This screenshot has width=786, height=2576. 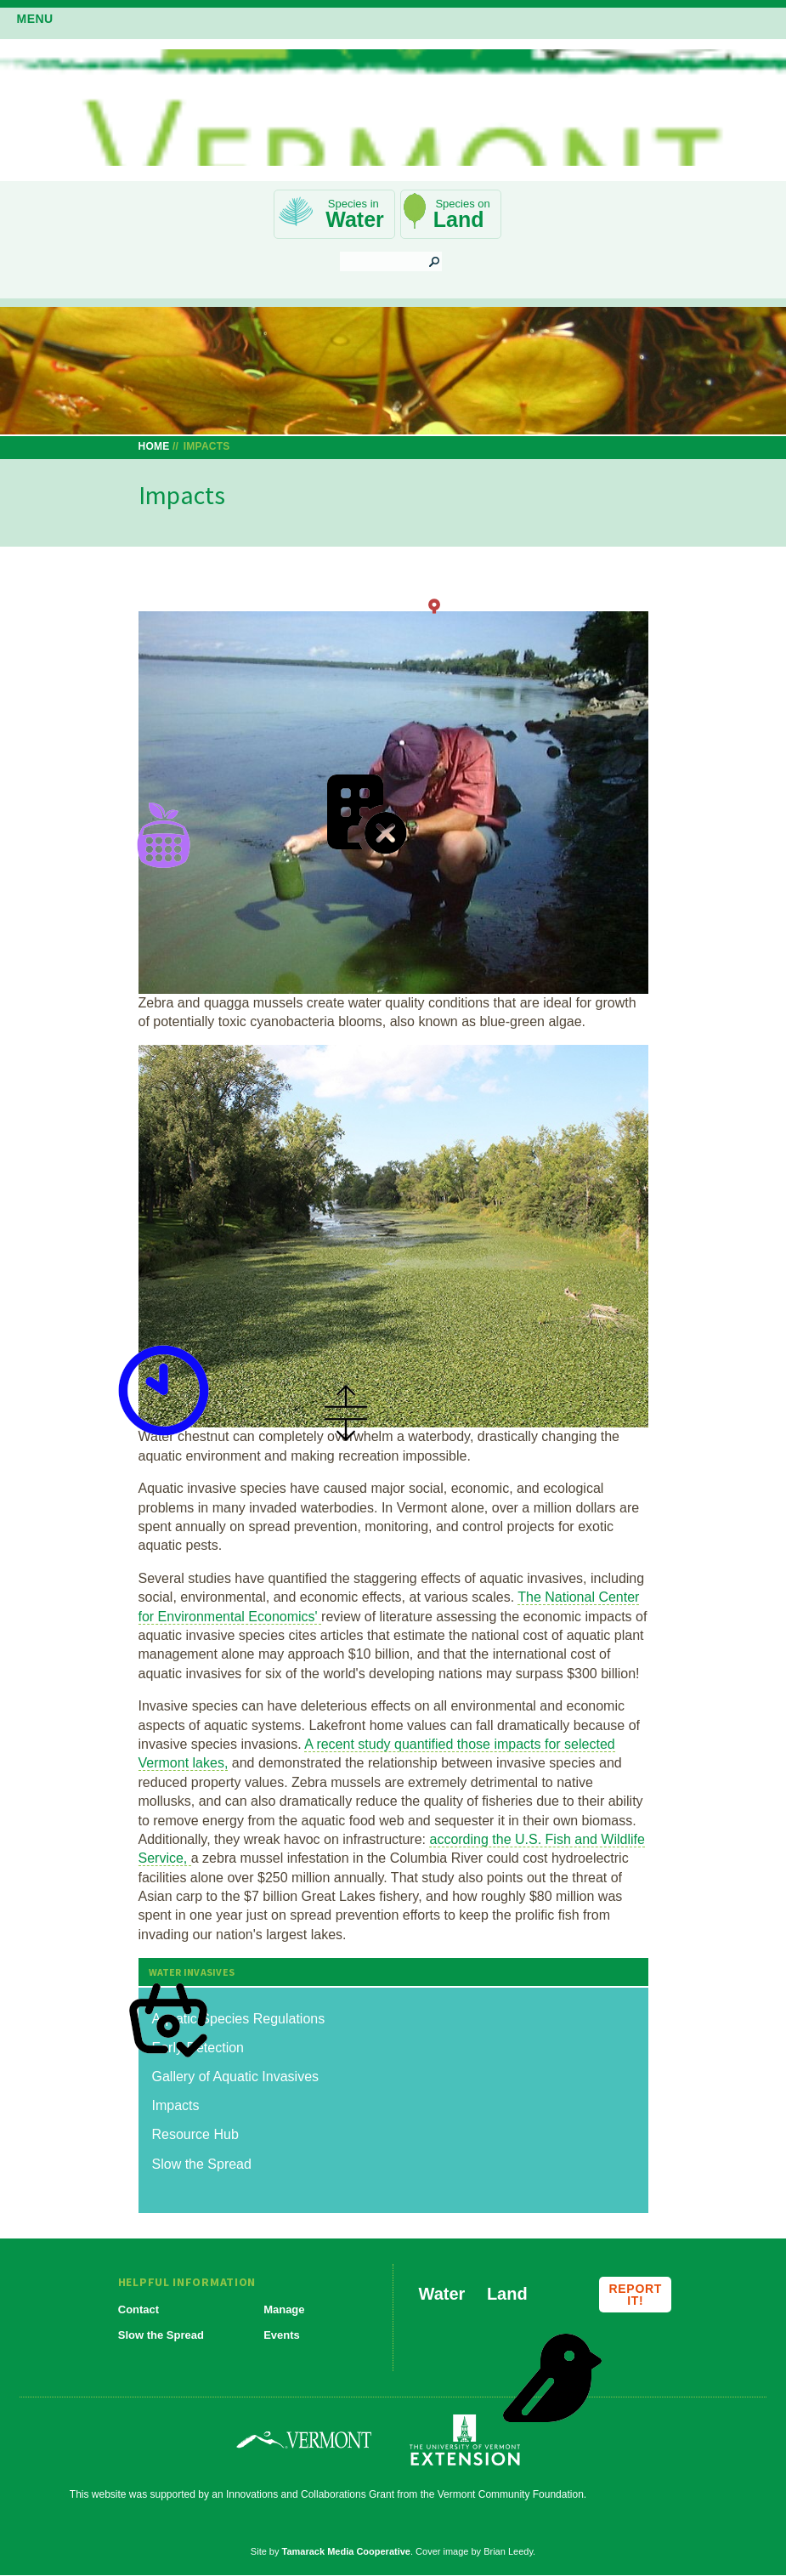 What do you see at coordinates (365, 812) in the screenshot?
I see `remove a building or property from saved locations` at bounding box center [365, 812].